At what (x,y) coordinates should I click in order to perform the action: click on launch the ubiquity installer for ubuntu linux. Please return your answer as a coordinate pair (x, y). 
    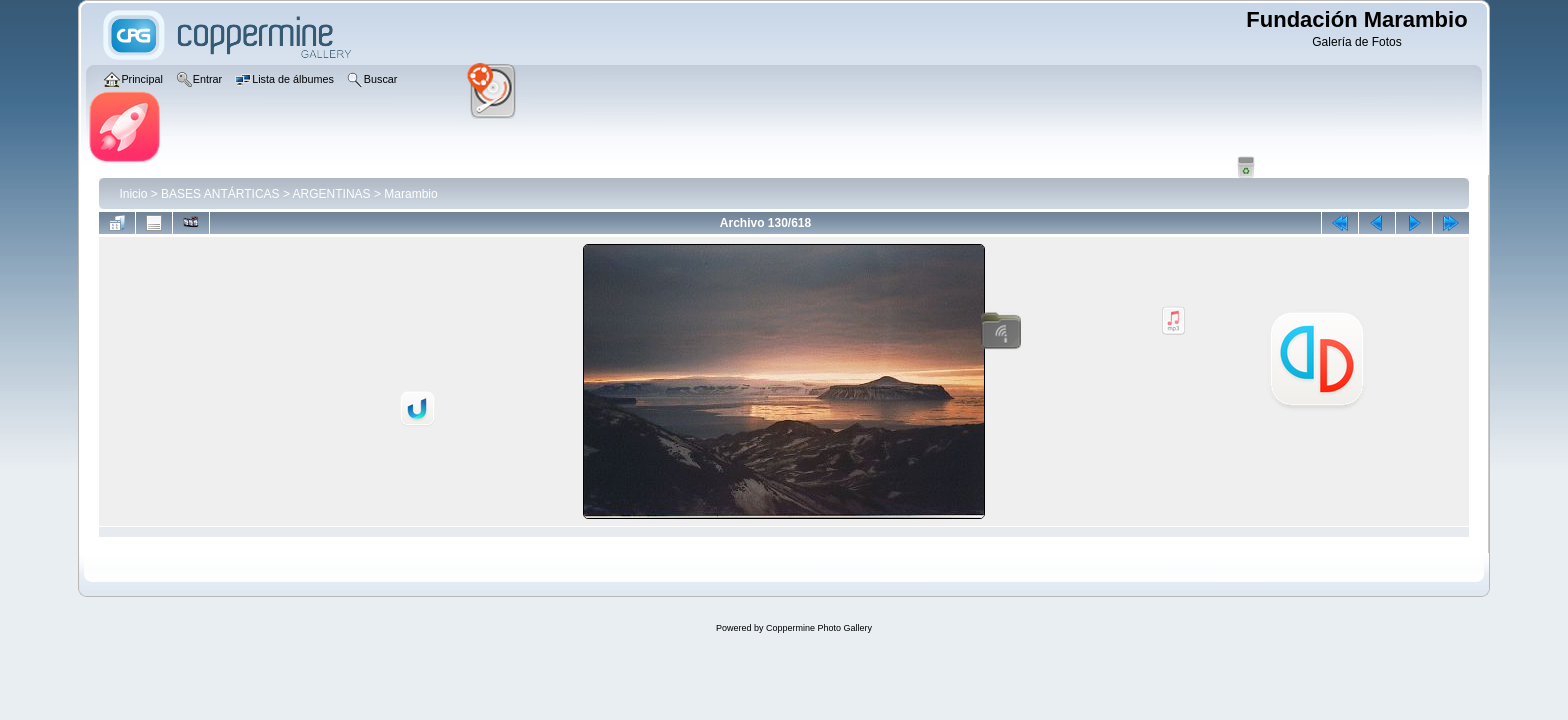
    Looking at the image, I should click on (493, 91).